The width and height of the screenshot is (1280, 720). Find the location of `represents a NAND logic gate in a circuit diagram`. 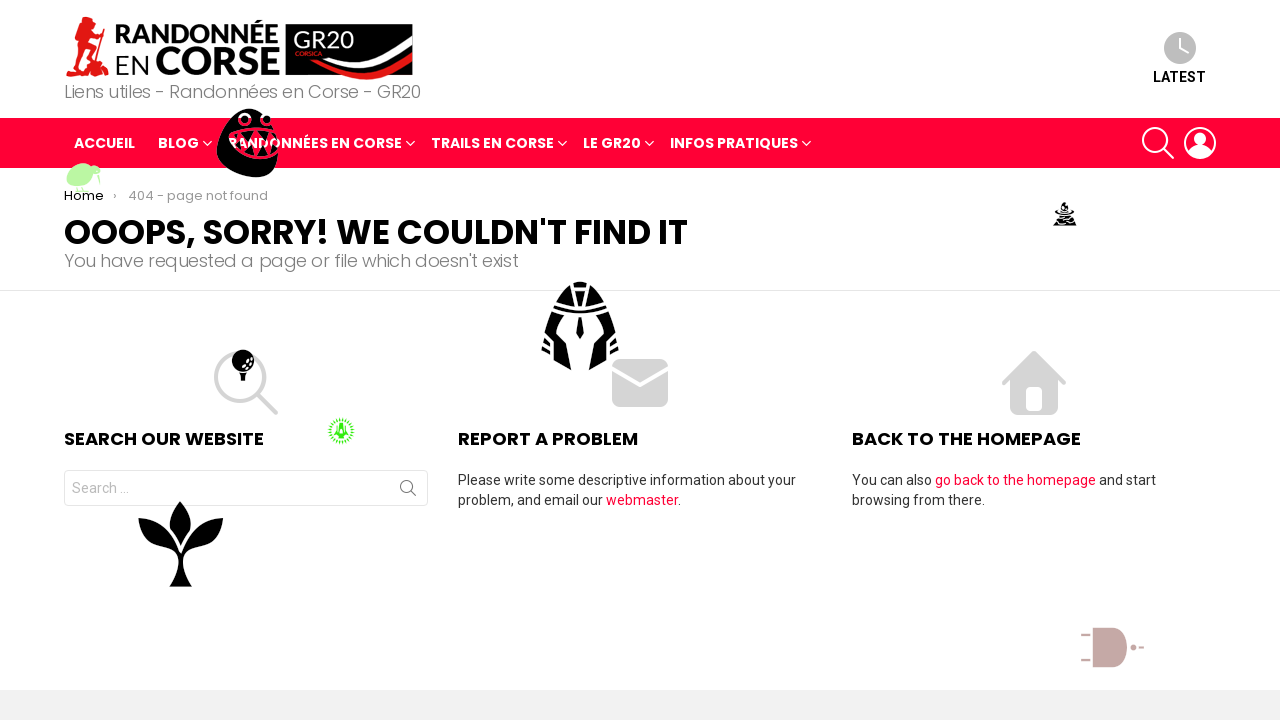

represents a NAND logic gate in a circuit diagram is located at coordinates (1112, 647).